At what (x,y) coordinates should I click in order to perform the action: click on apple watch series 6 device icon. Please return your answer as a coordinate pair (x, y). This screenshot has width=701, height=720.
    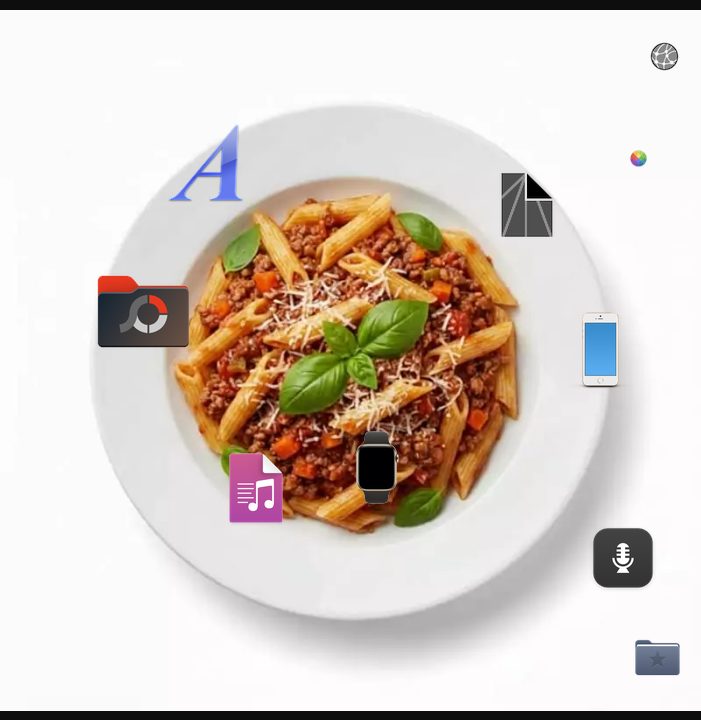
    Looking at the image, I should click on (376, 467).